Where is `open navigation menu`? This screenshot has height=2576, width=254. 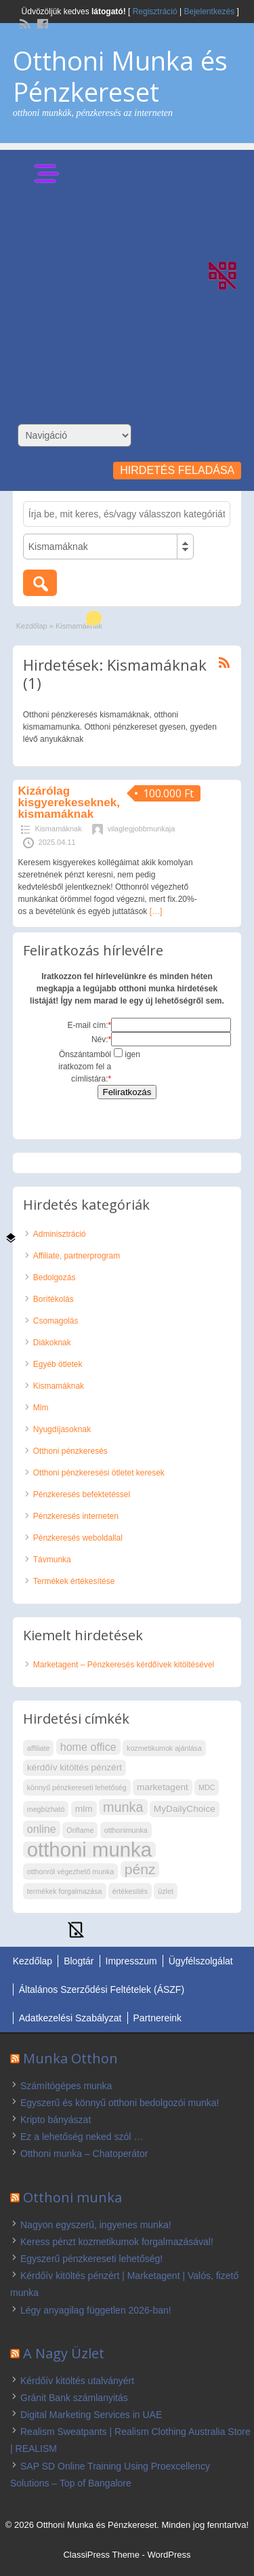
open navigation menu is located at coordinates (47, 174).